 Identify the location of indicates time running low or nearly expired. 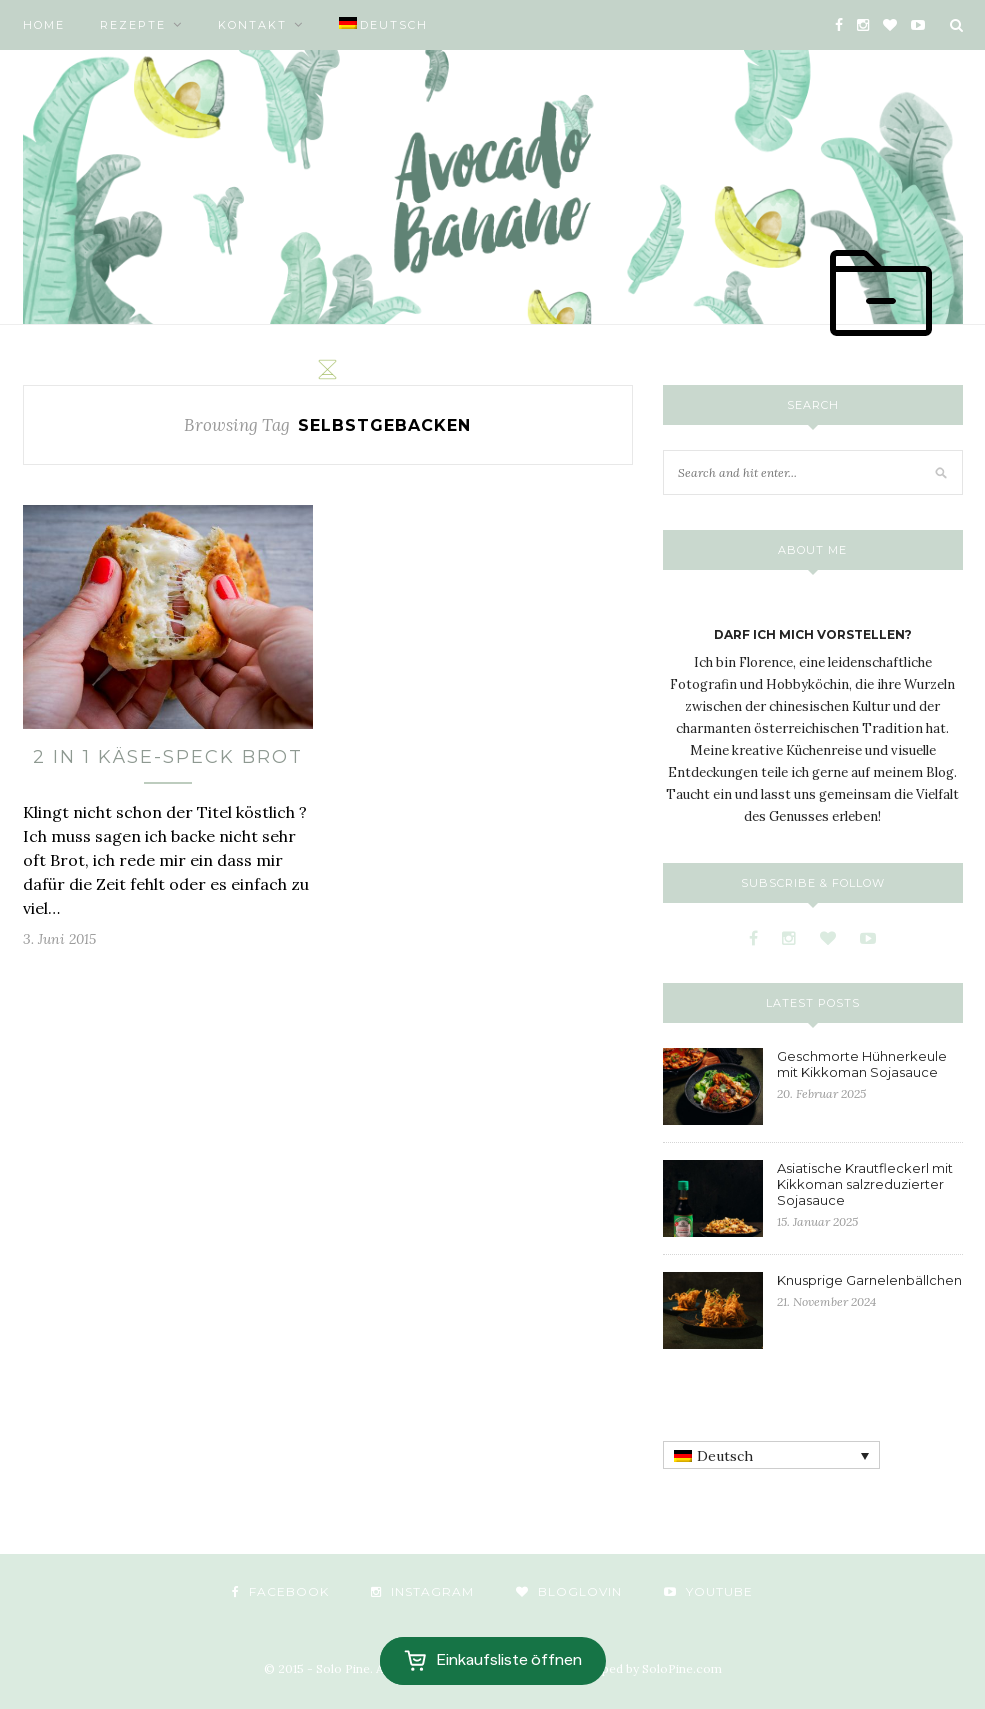
(327, 369).